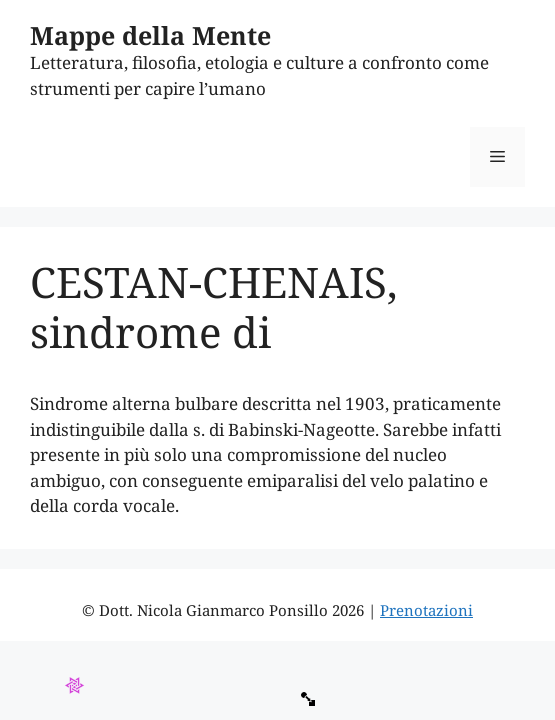 The image size is (555, 720). What do you see at coordinates (308, 699) in the screenshot?
I see `transform or convert an object` at bounding box center [308, 699].